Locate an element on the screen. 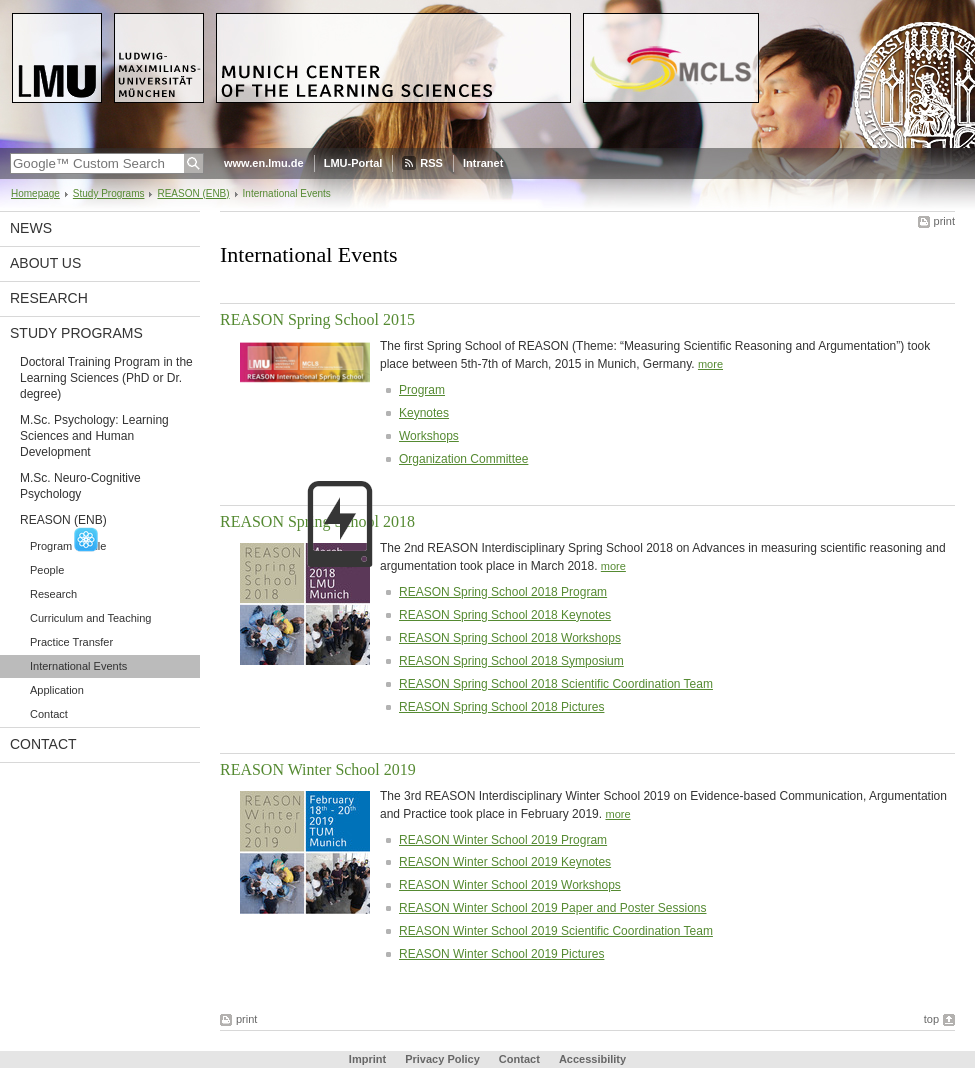 The width and height of the screenshot is (975, 1068). indicates uninterruptible power supply (UPS) device connected is located at coordinates (340, 524).